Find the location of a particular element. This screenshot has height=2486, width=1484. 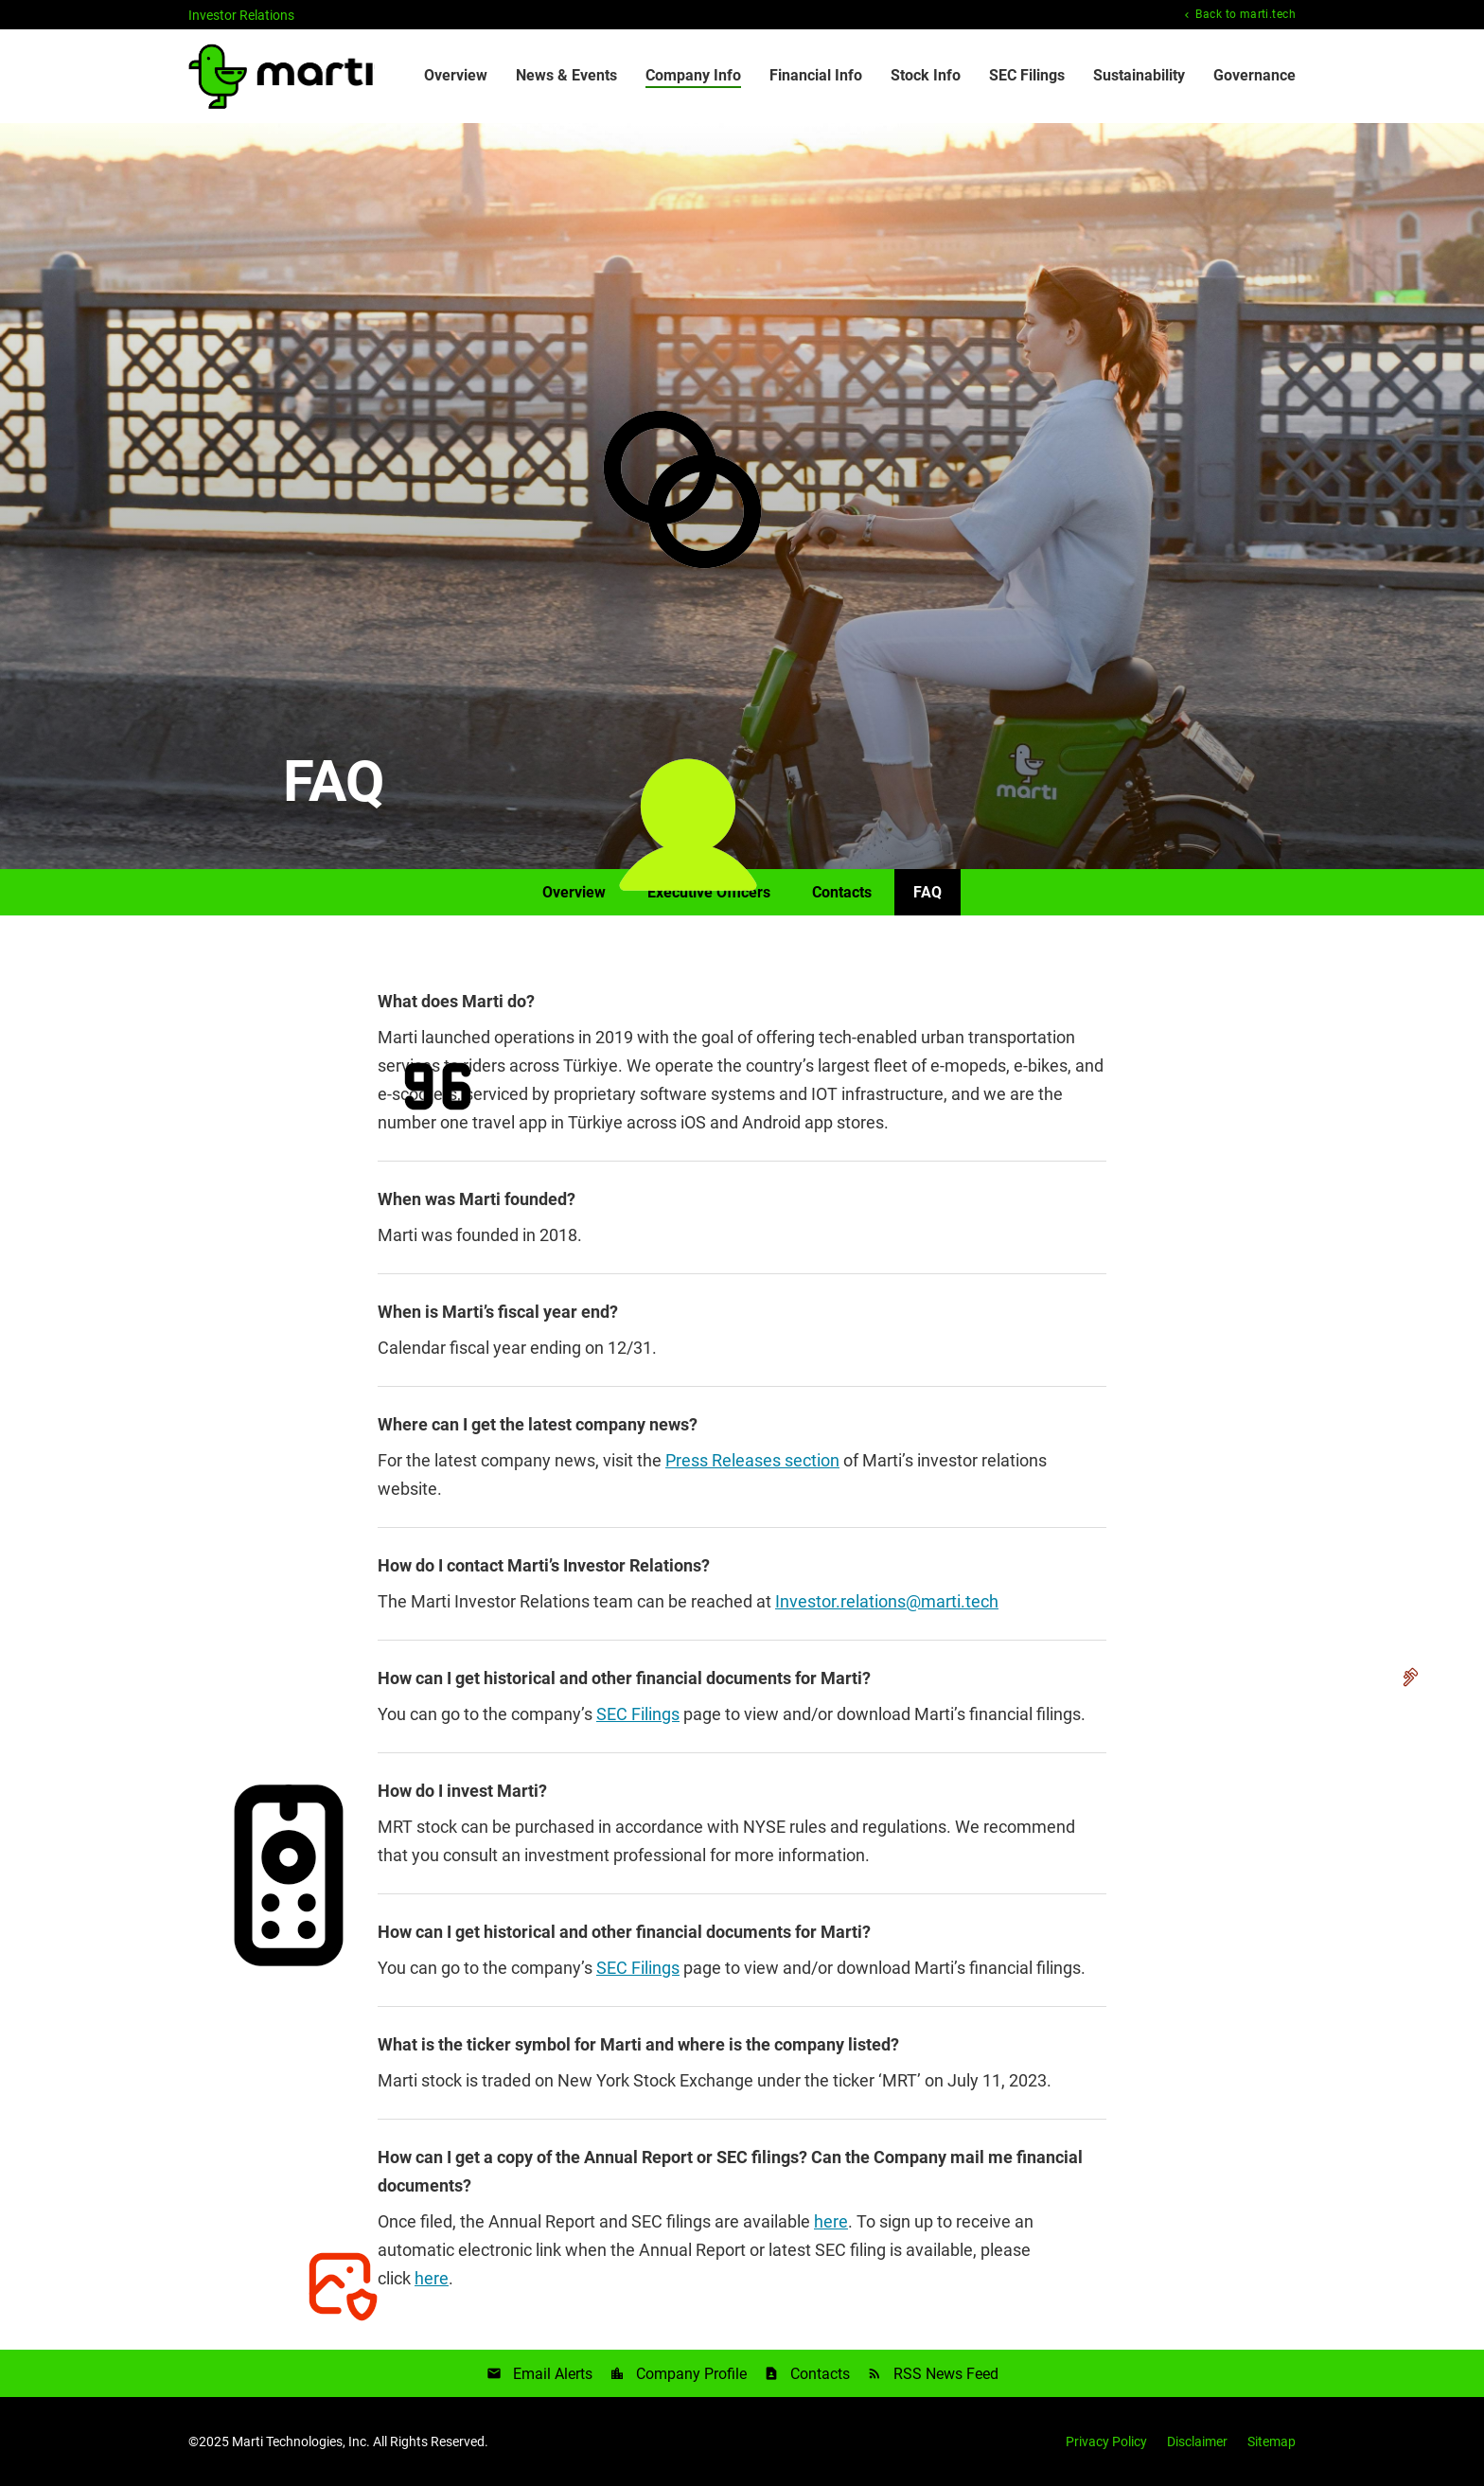

view venn diagram or comparison chart is located at coordinates (682, 489).